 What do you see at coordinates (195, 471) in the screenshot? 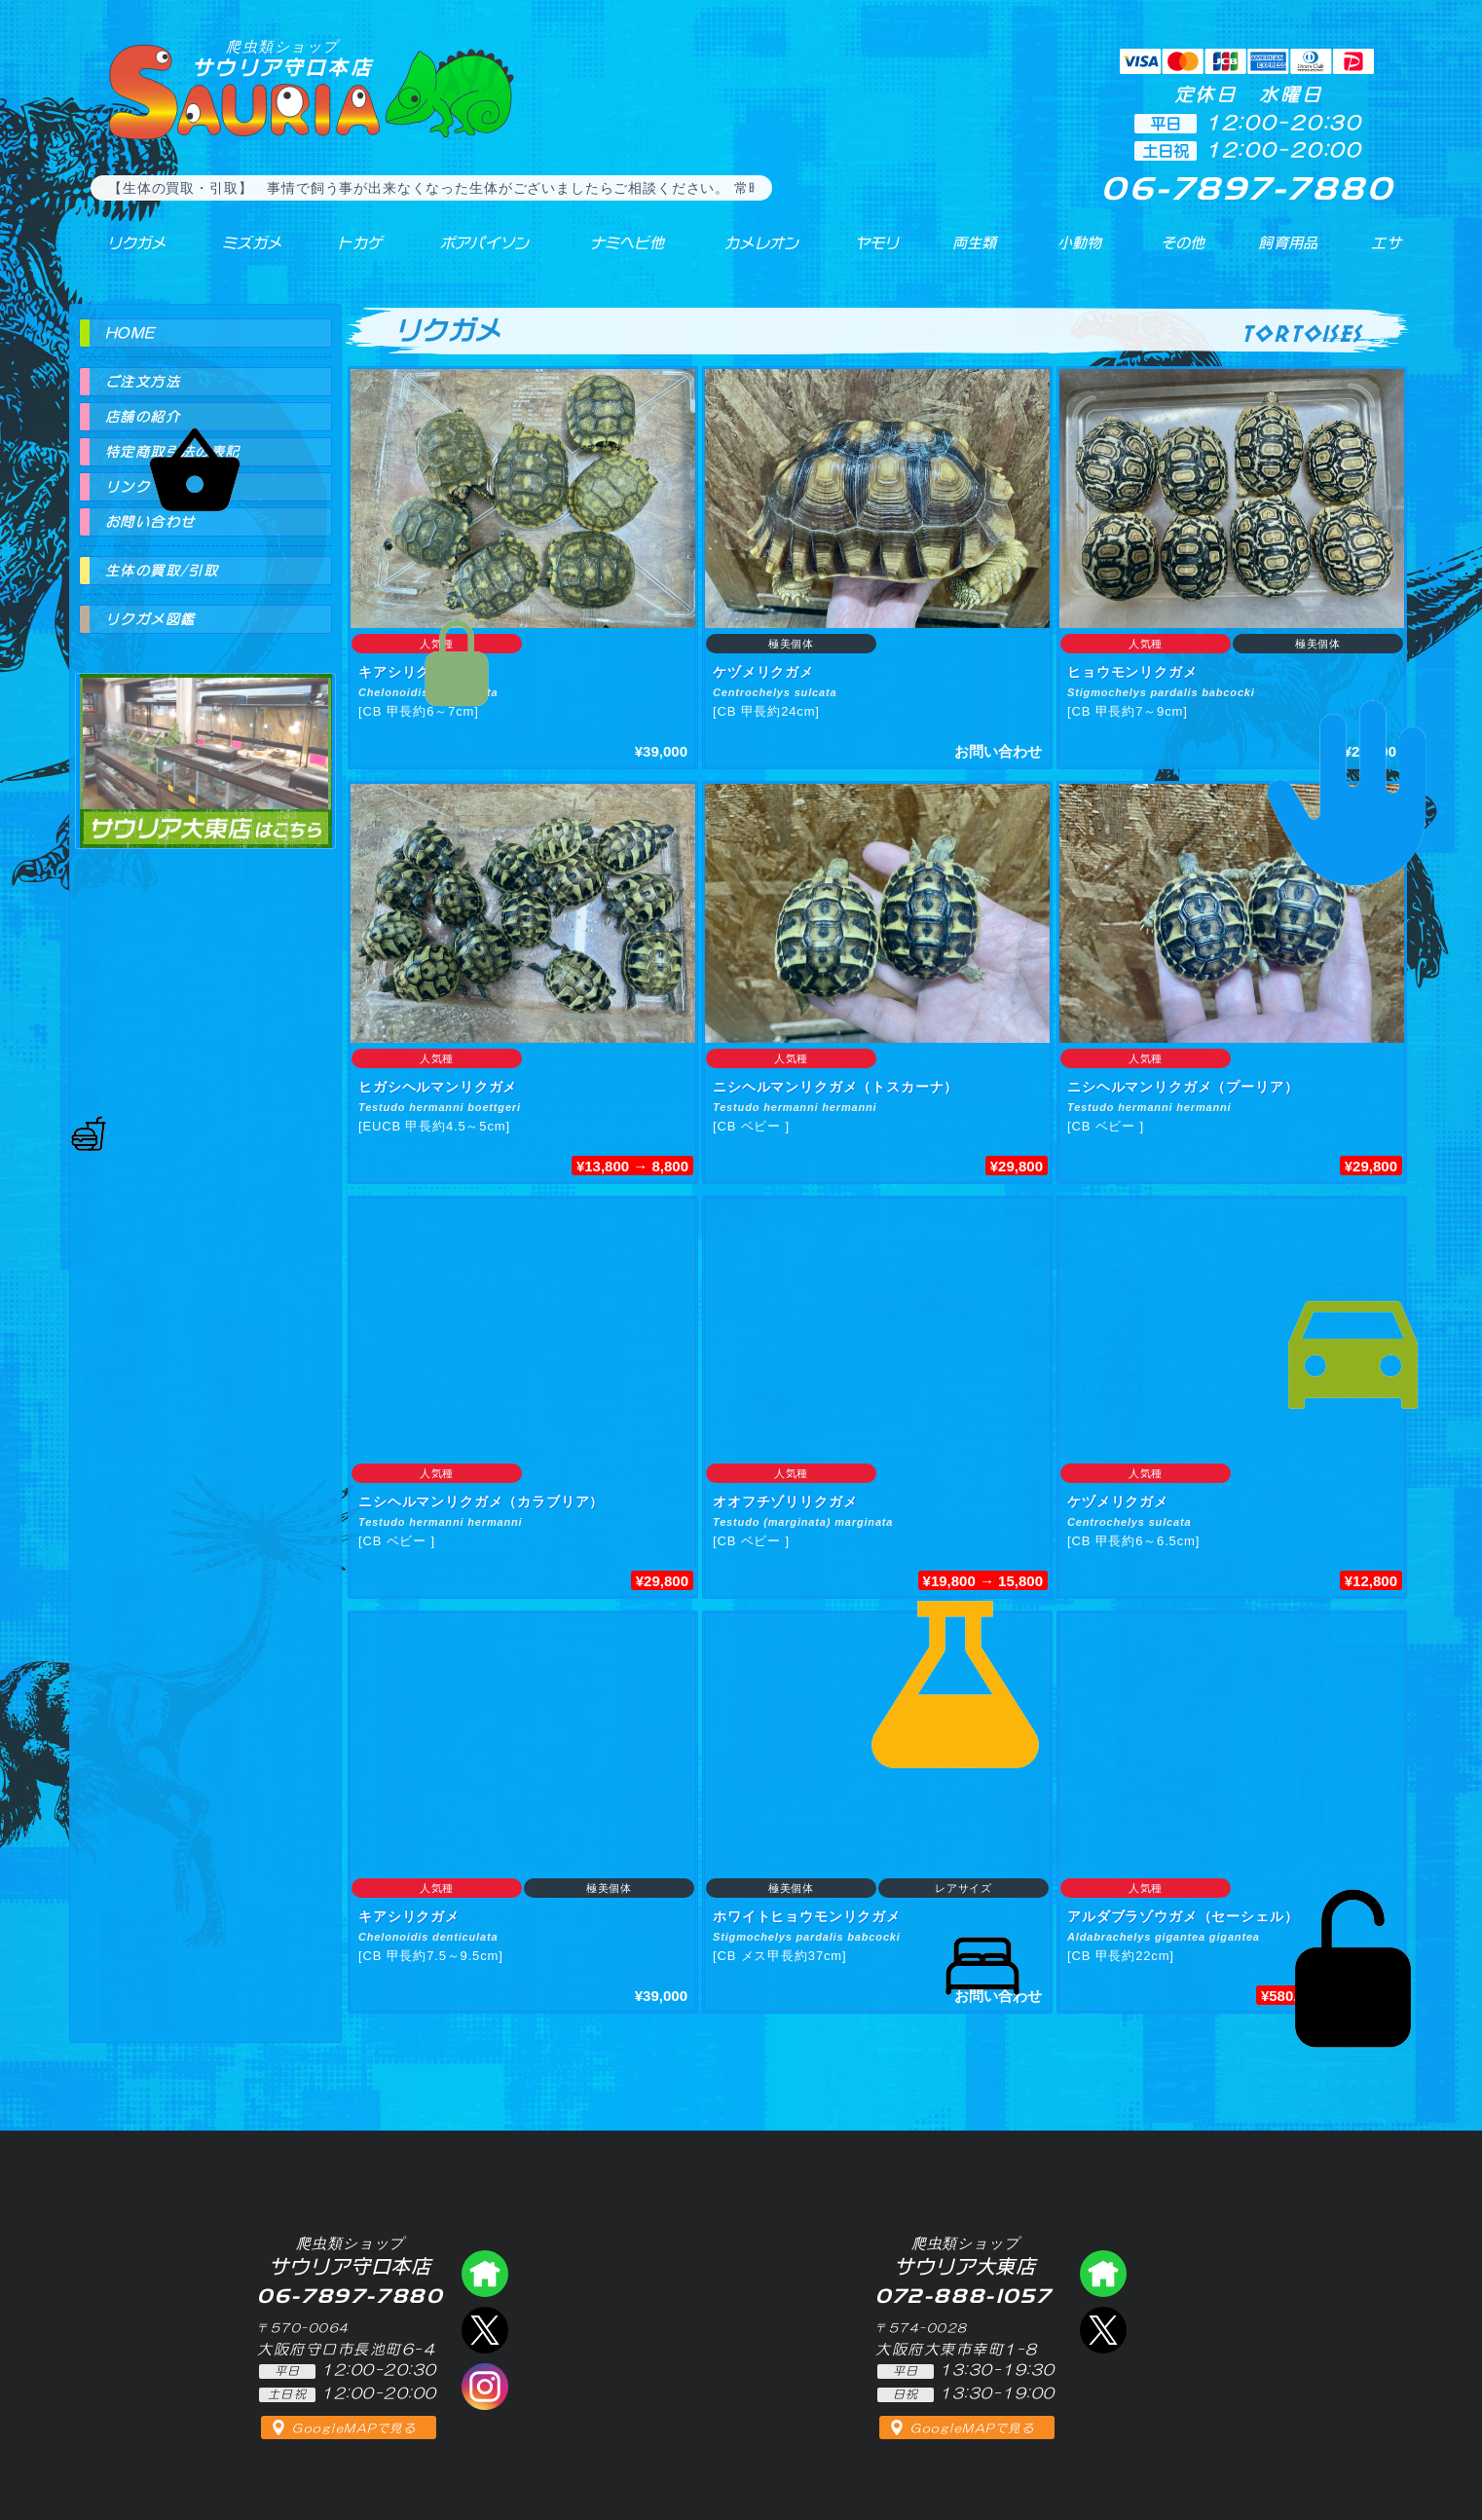
I see `view your shopping basket` at bounding box center [195, 471].